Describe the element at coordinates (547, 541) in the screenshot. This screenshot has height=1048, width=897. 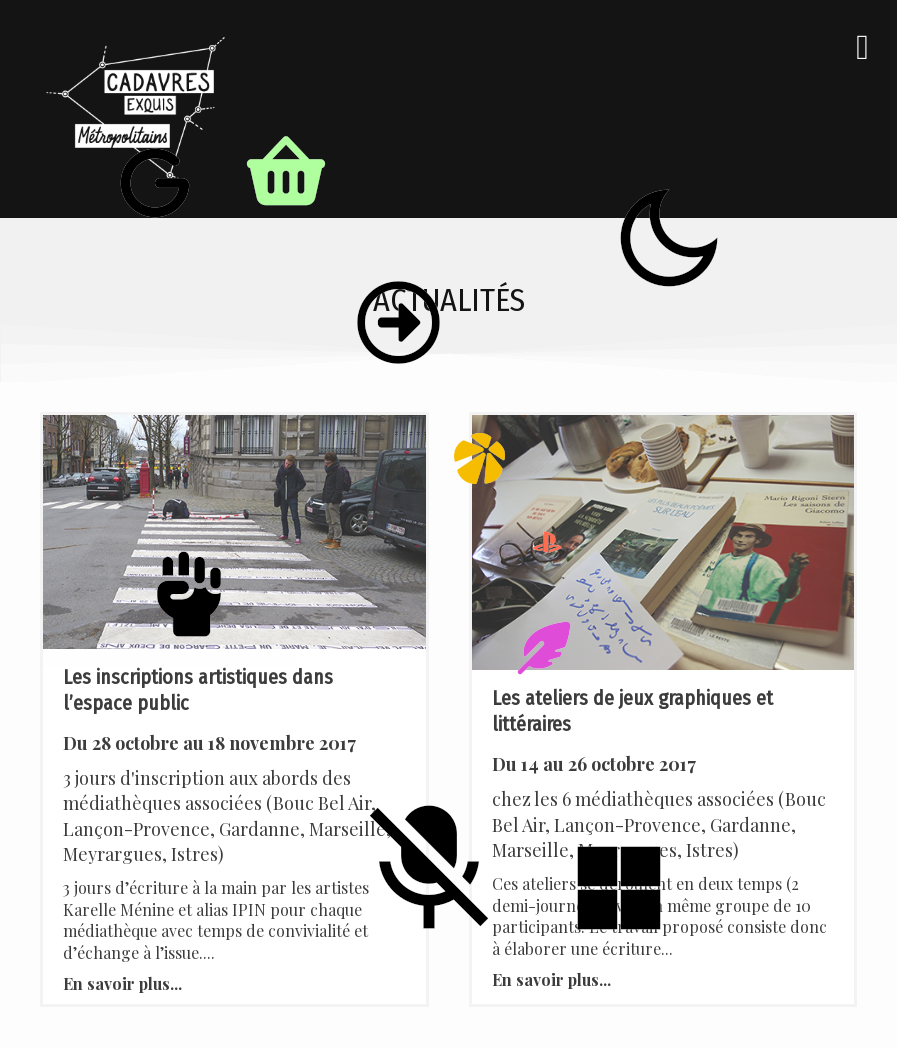
I see `open PlayStation app or services` at that location.